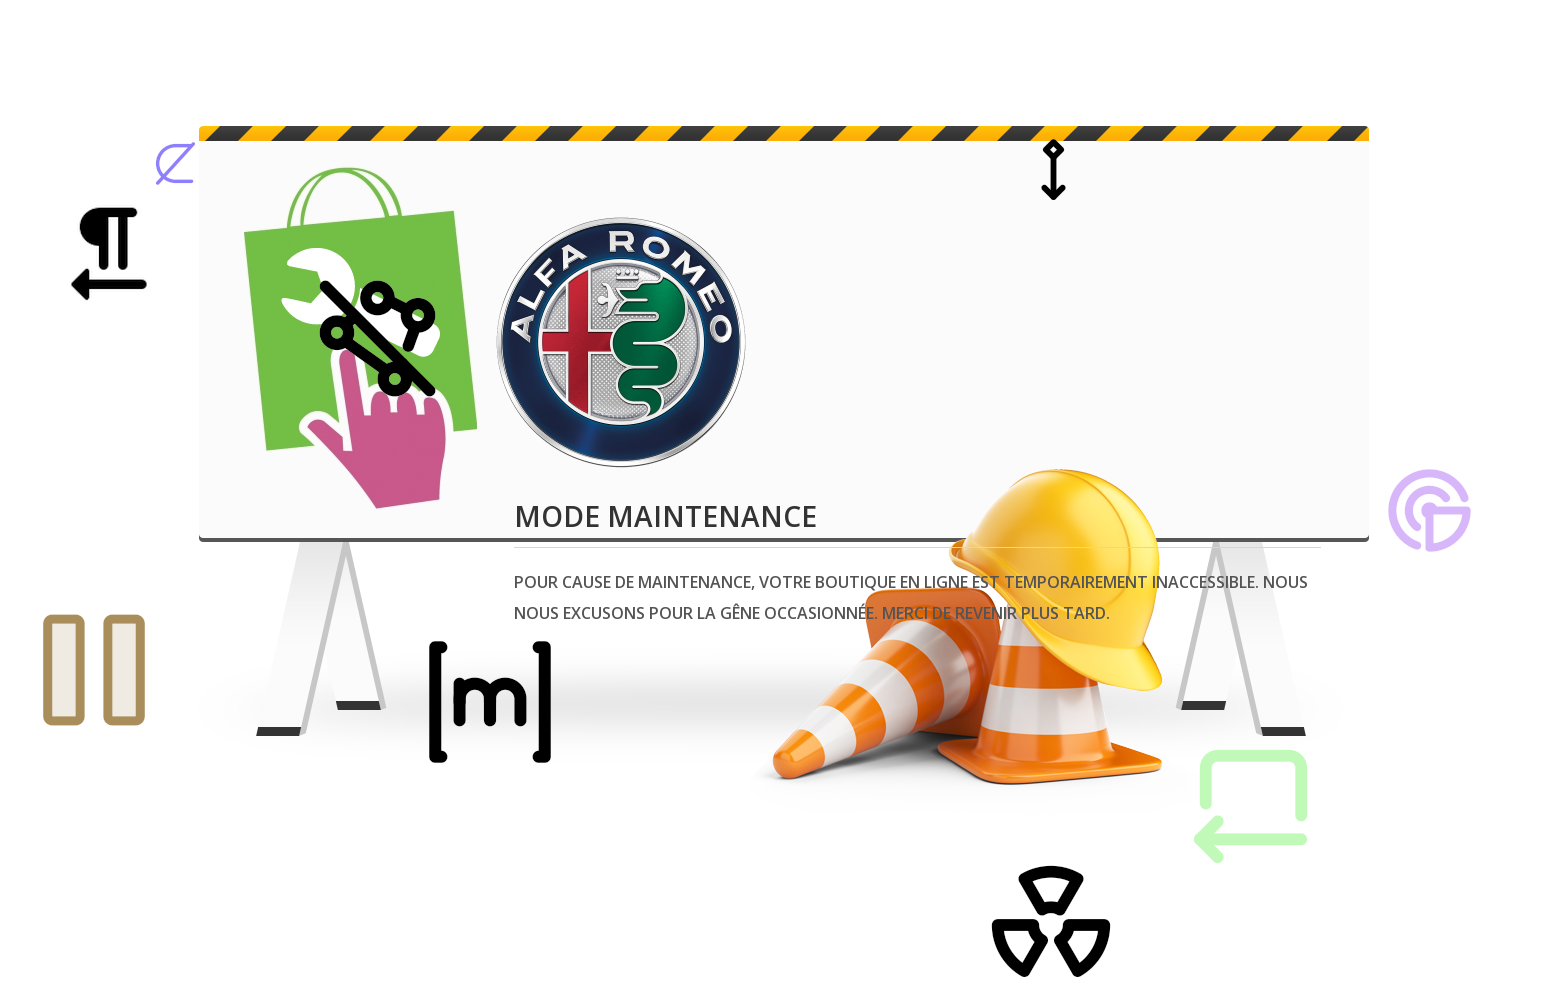  Describe the element at coordinates (108, 255) in the screenshot. I see `switch text direction to right-to-left` at that location.